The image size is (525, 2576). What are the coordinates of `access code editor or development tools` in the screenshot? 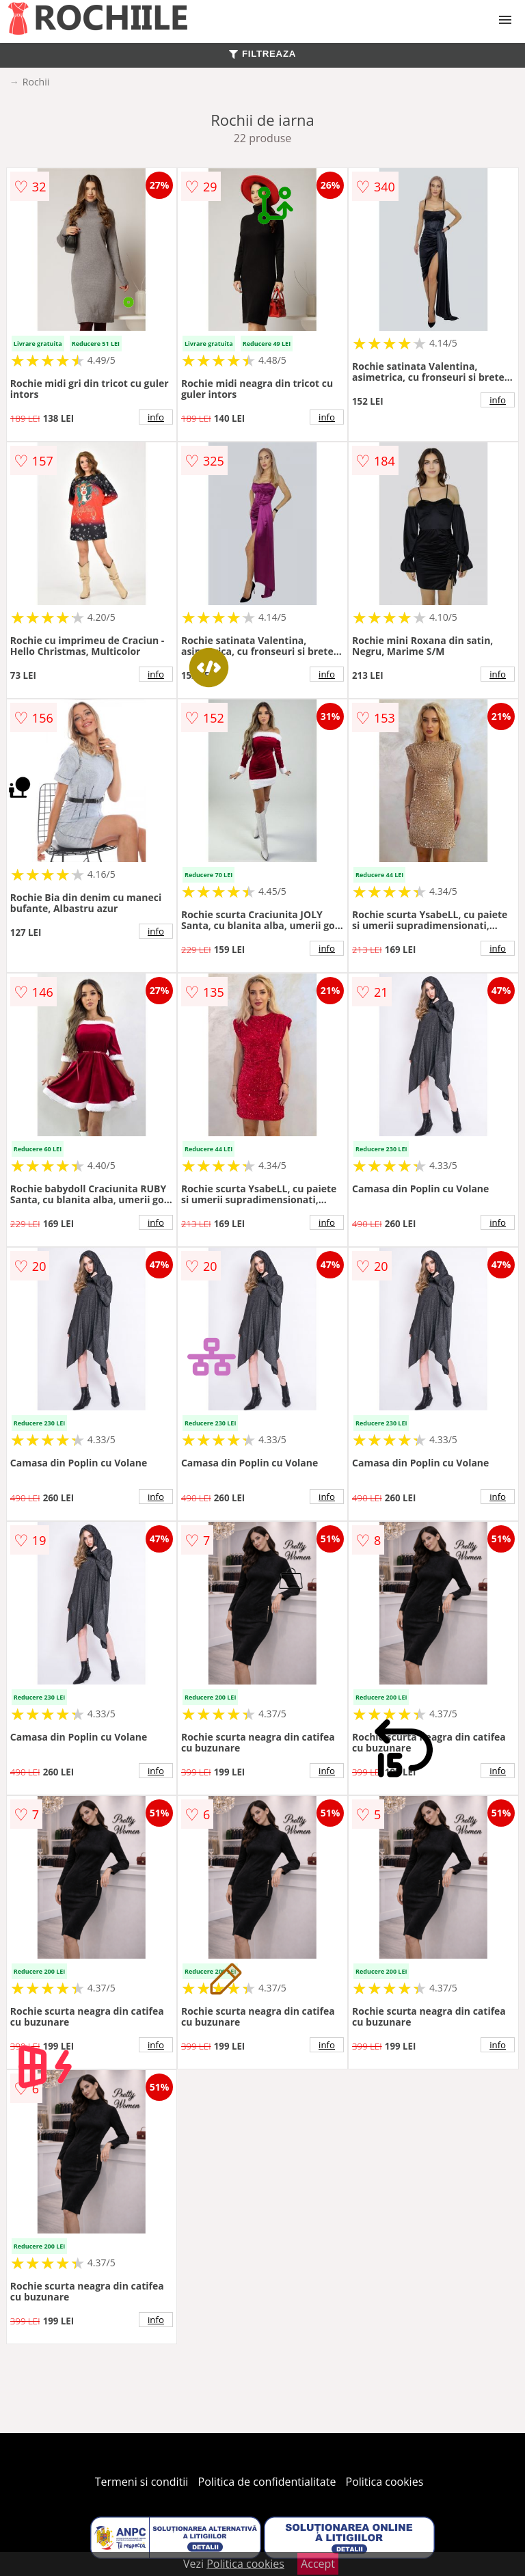 It's located at (208, 667).